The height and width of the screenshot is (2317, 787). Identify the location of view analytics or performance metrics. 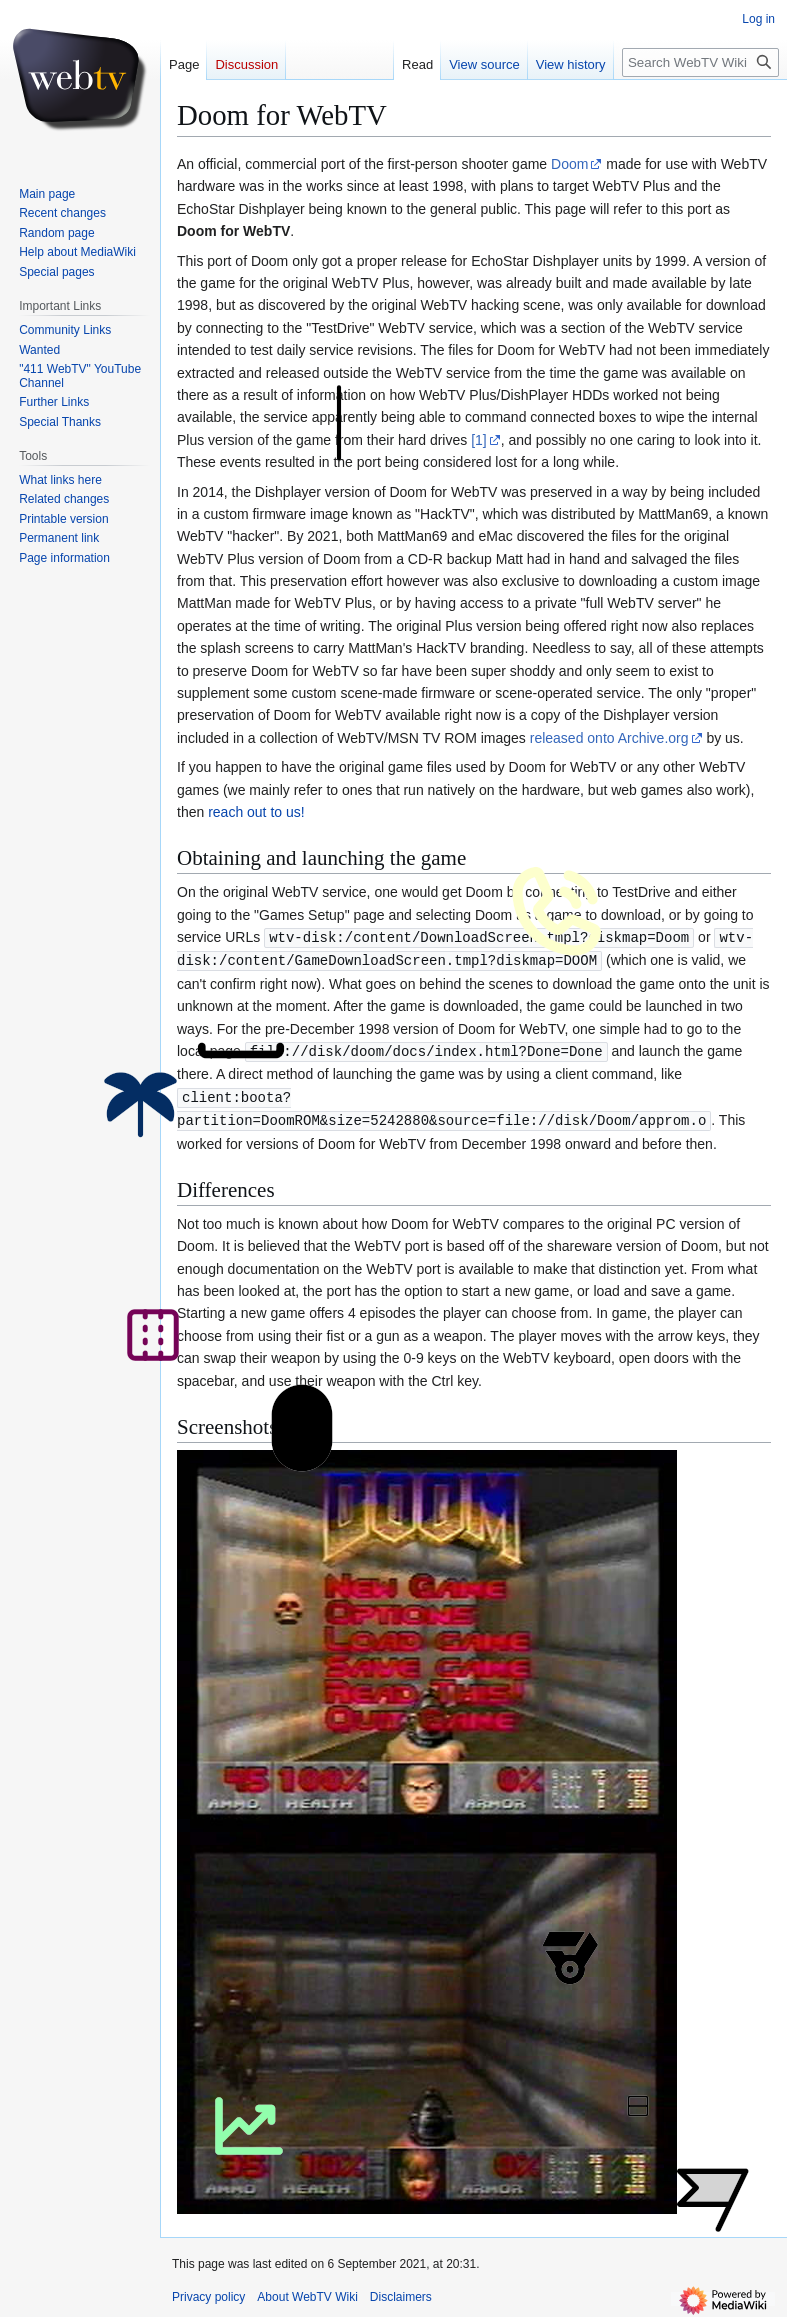
(249, 2126).